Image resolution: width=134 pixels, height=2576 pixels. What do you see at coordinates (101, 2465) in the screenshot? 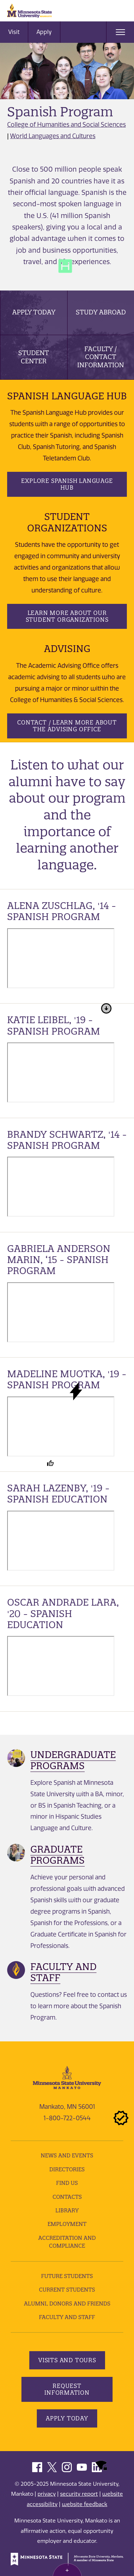
I see `connect to a password-protected wifi network` at bounding box center [101, 2465].